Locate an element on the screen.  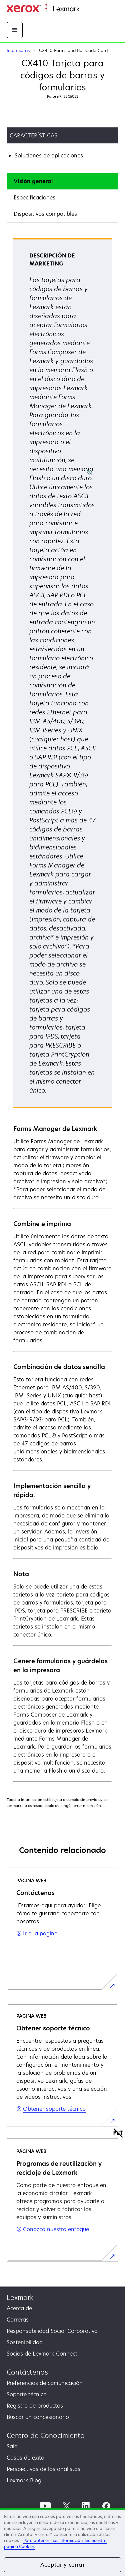
disable or remove tags is located at coordinates (89, 472).